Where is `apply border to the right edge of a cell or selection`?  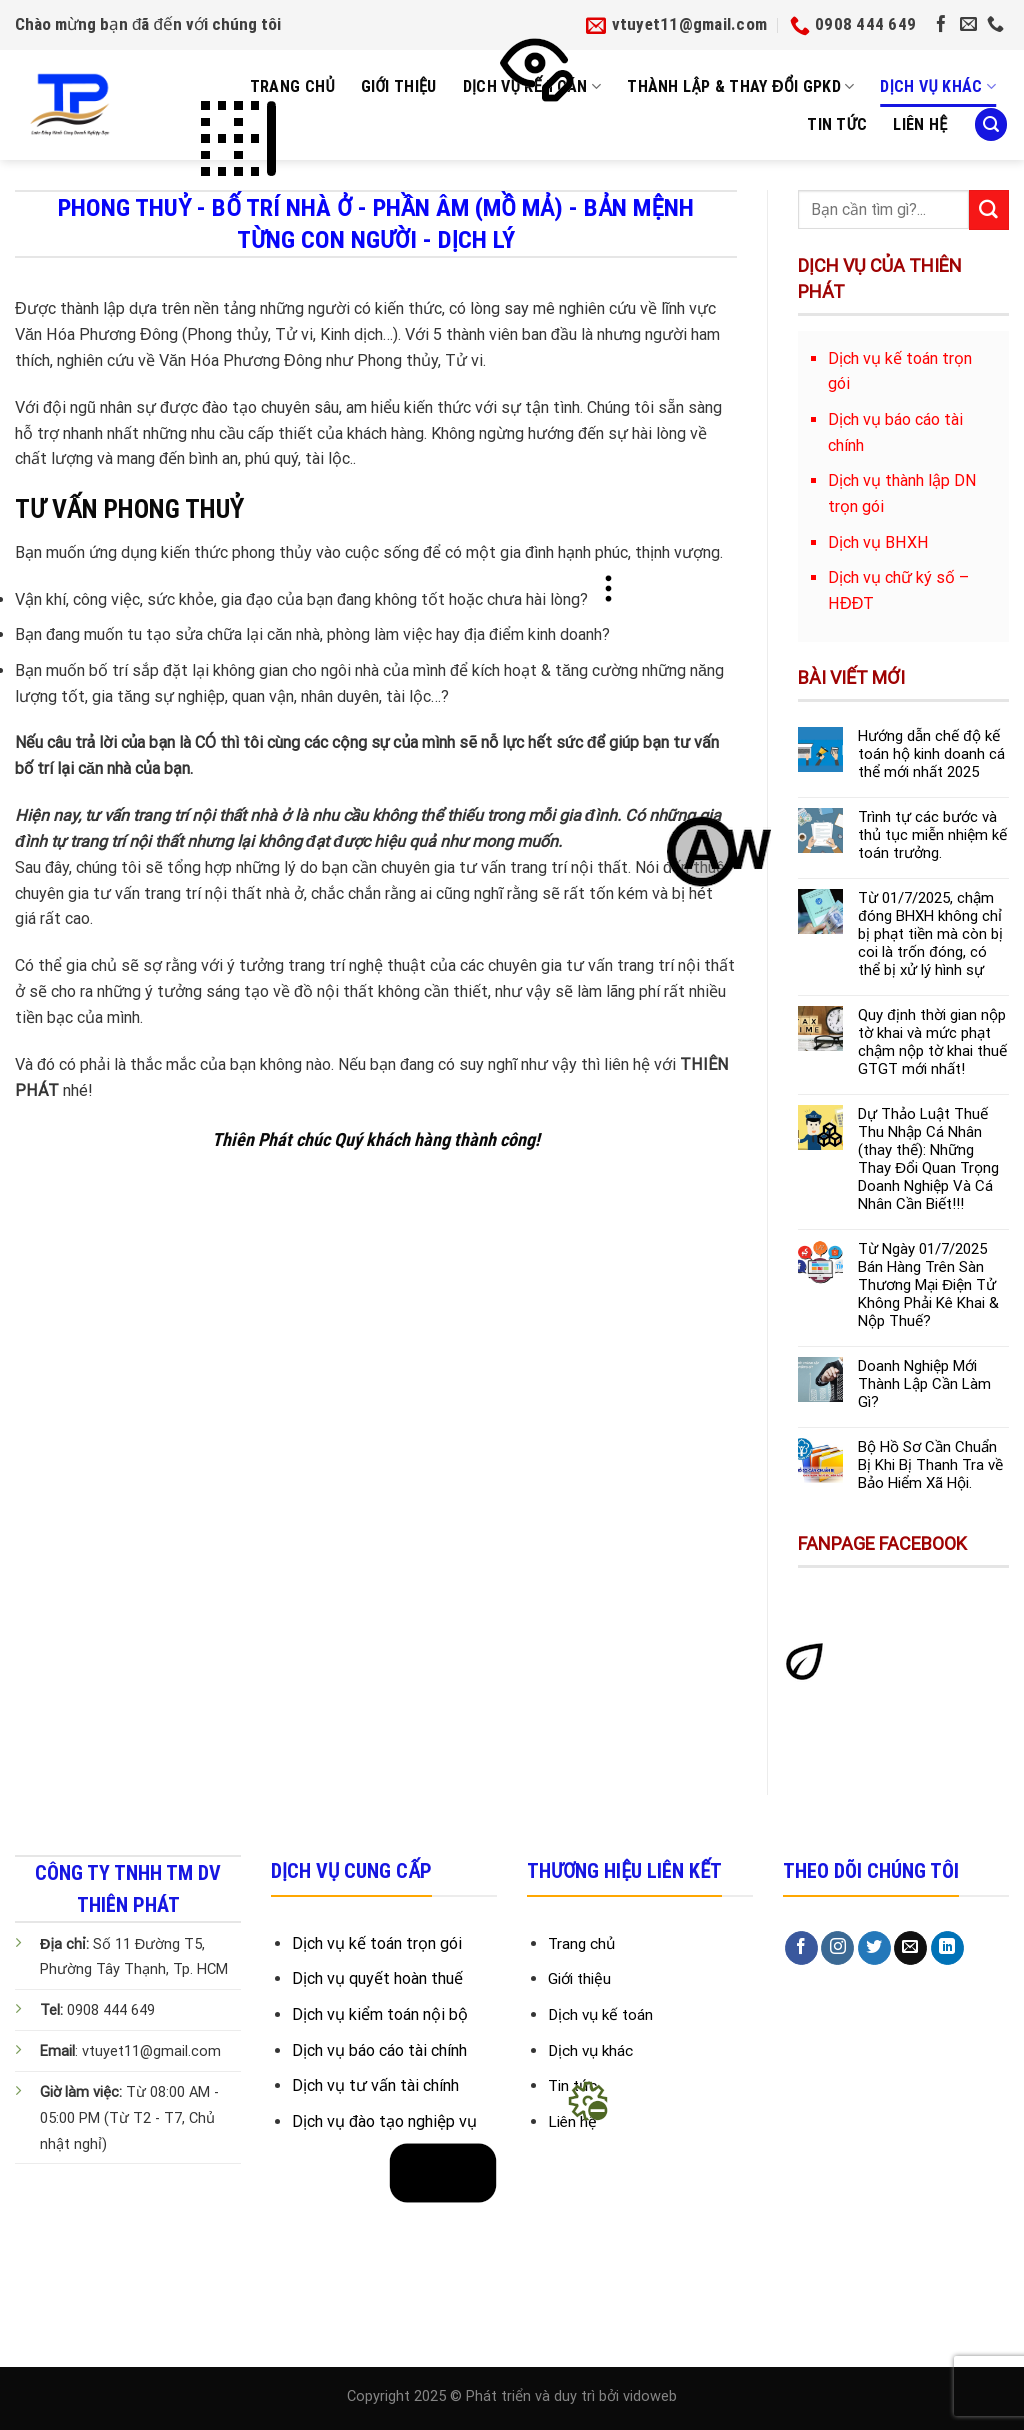 apply border to the right edge of a cell or selection is located at coordinates (238, 138).